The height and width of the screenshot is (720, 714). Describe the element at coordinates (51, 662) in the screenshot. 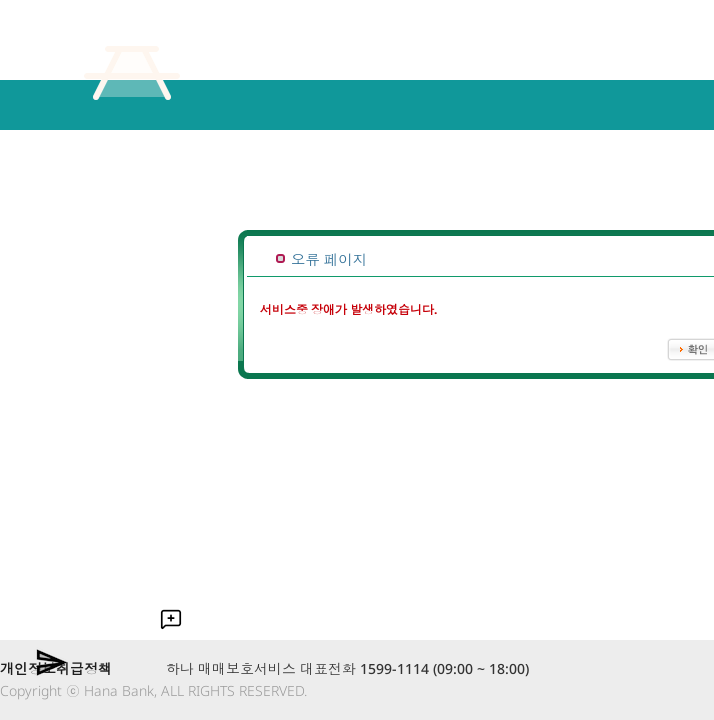

I see `send a message or email` at that location.